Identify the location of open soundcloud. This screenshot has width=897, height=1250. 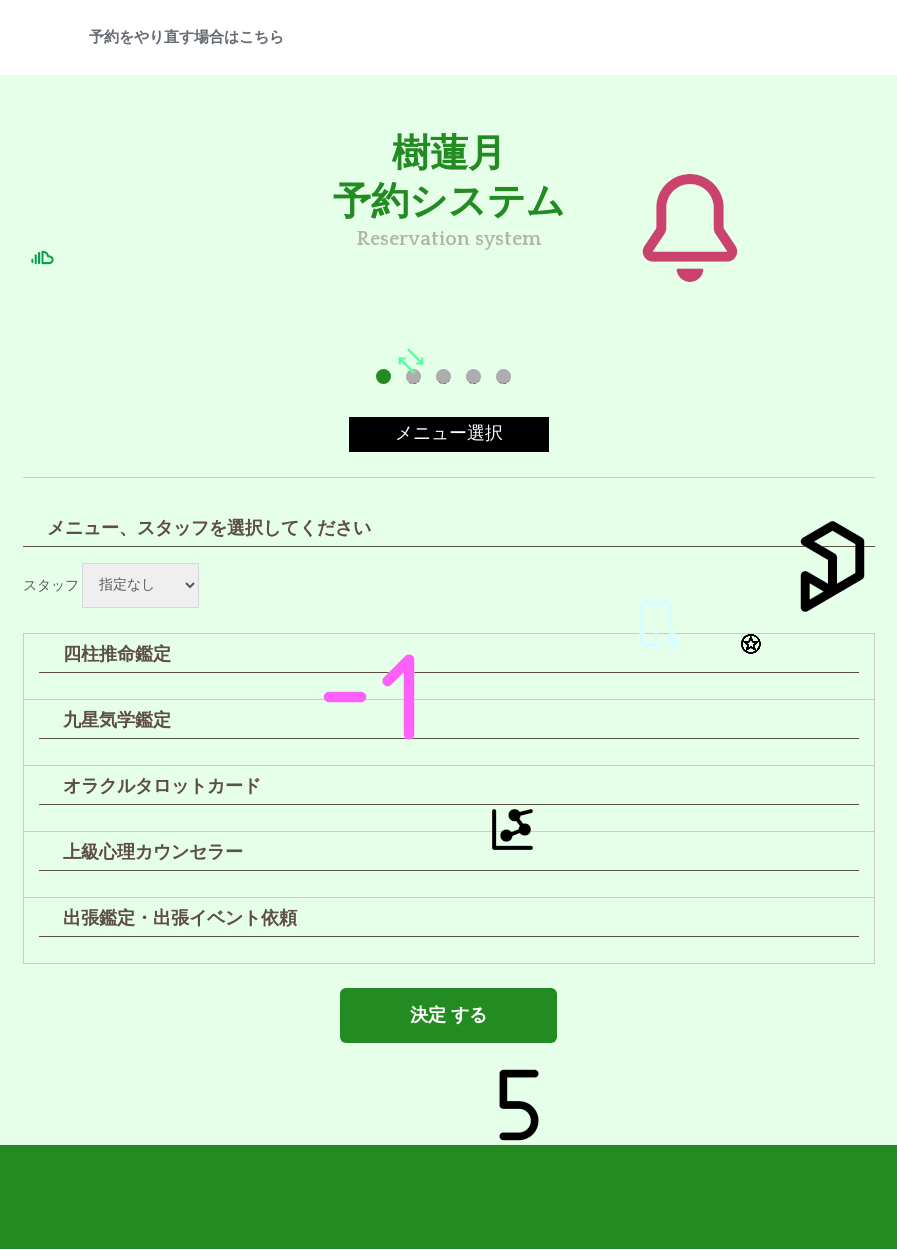
(42, 257).